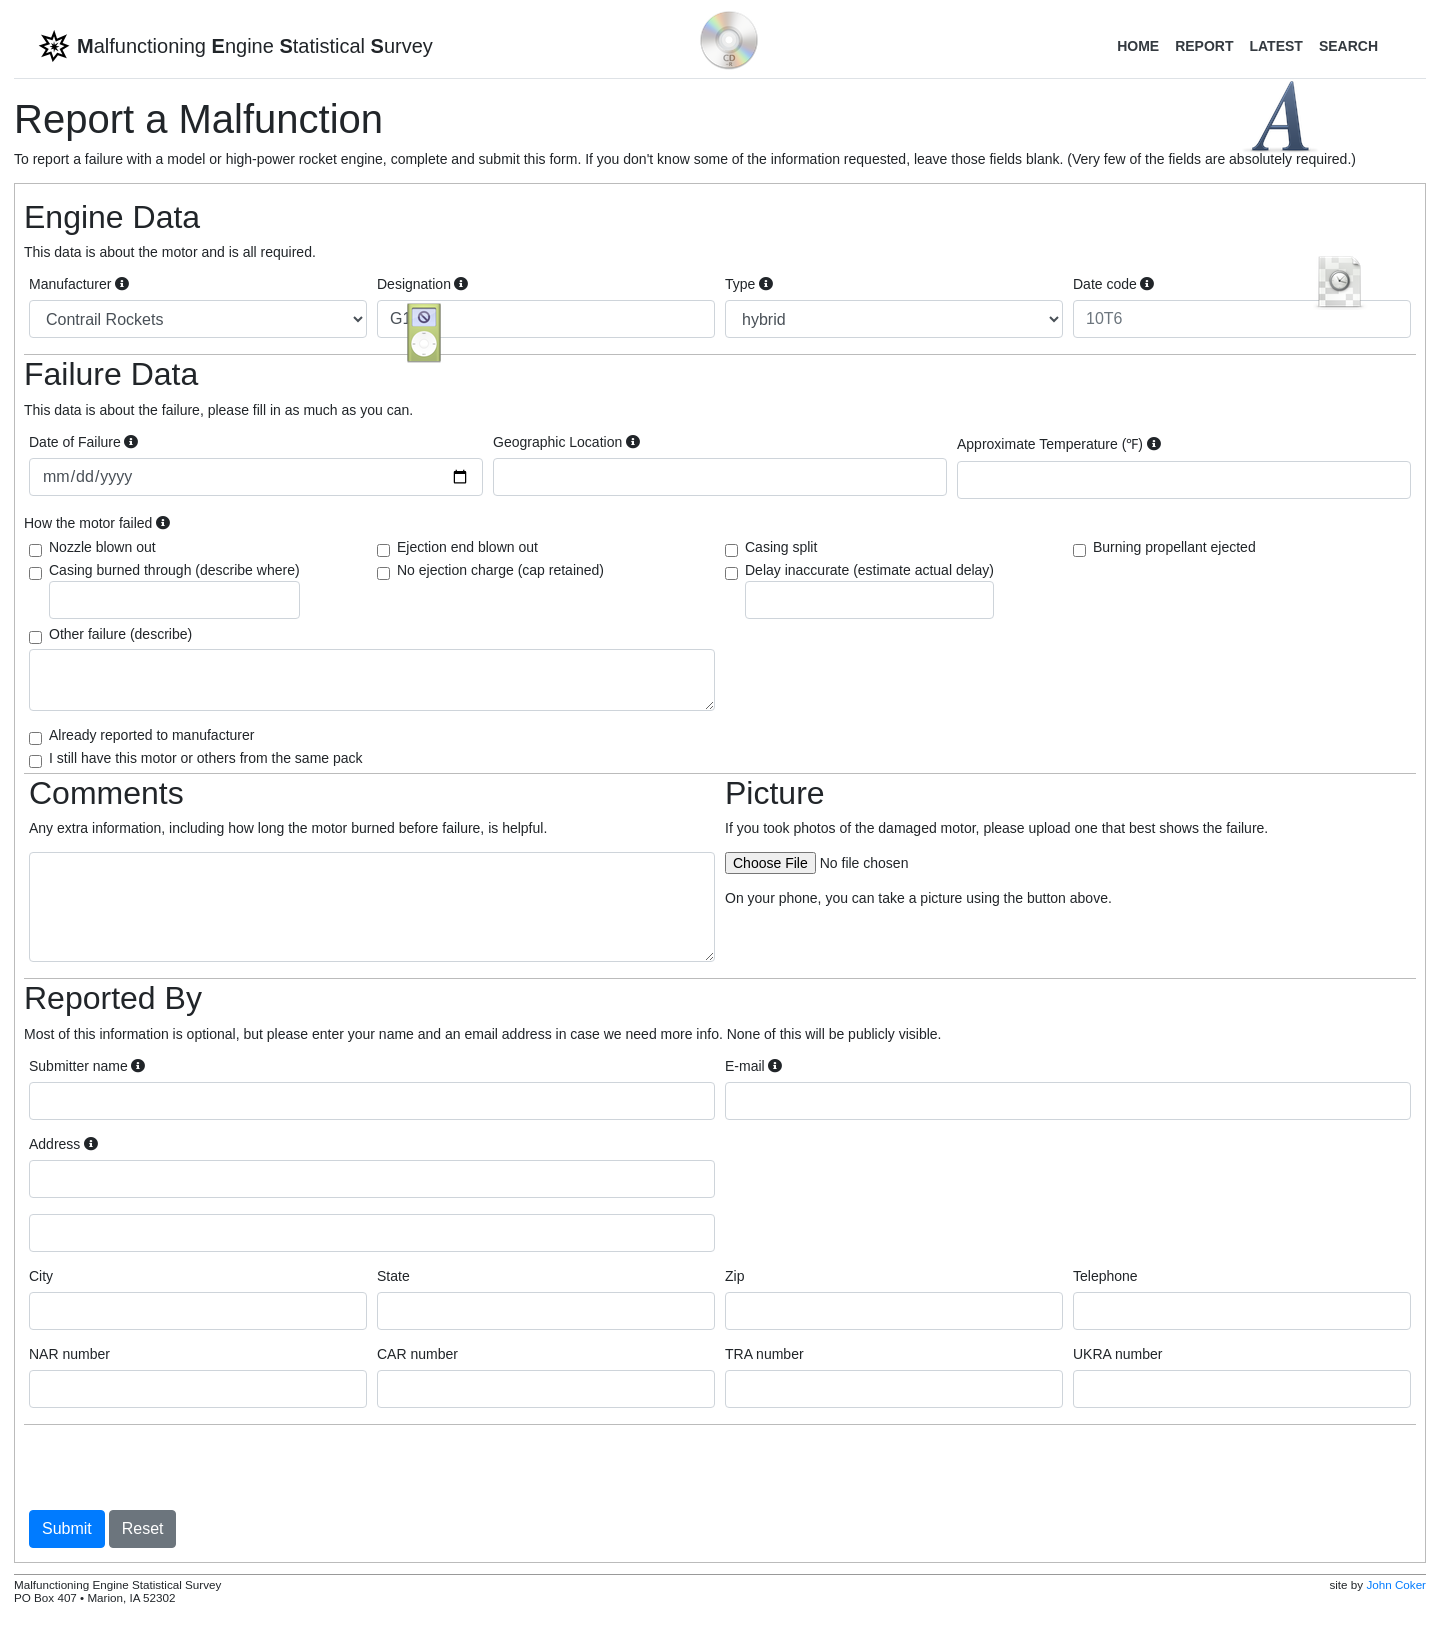  What do you see at coordinates (729, 41) in the screenshot?
I see `burn files to a recordable CD` at bounding box center [729, 41].